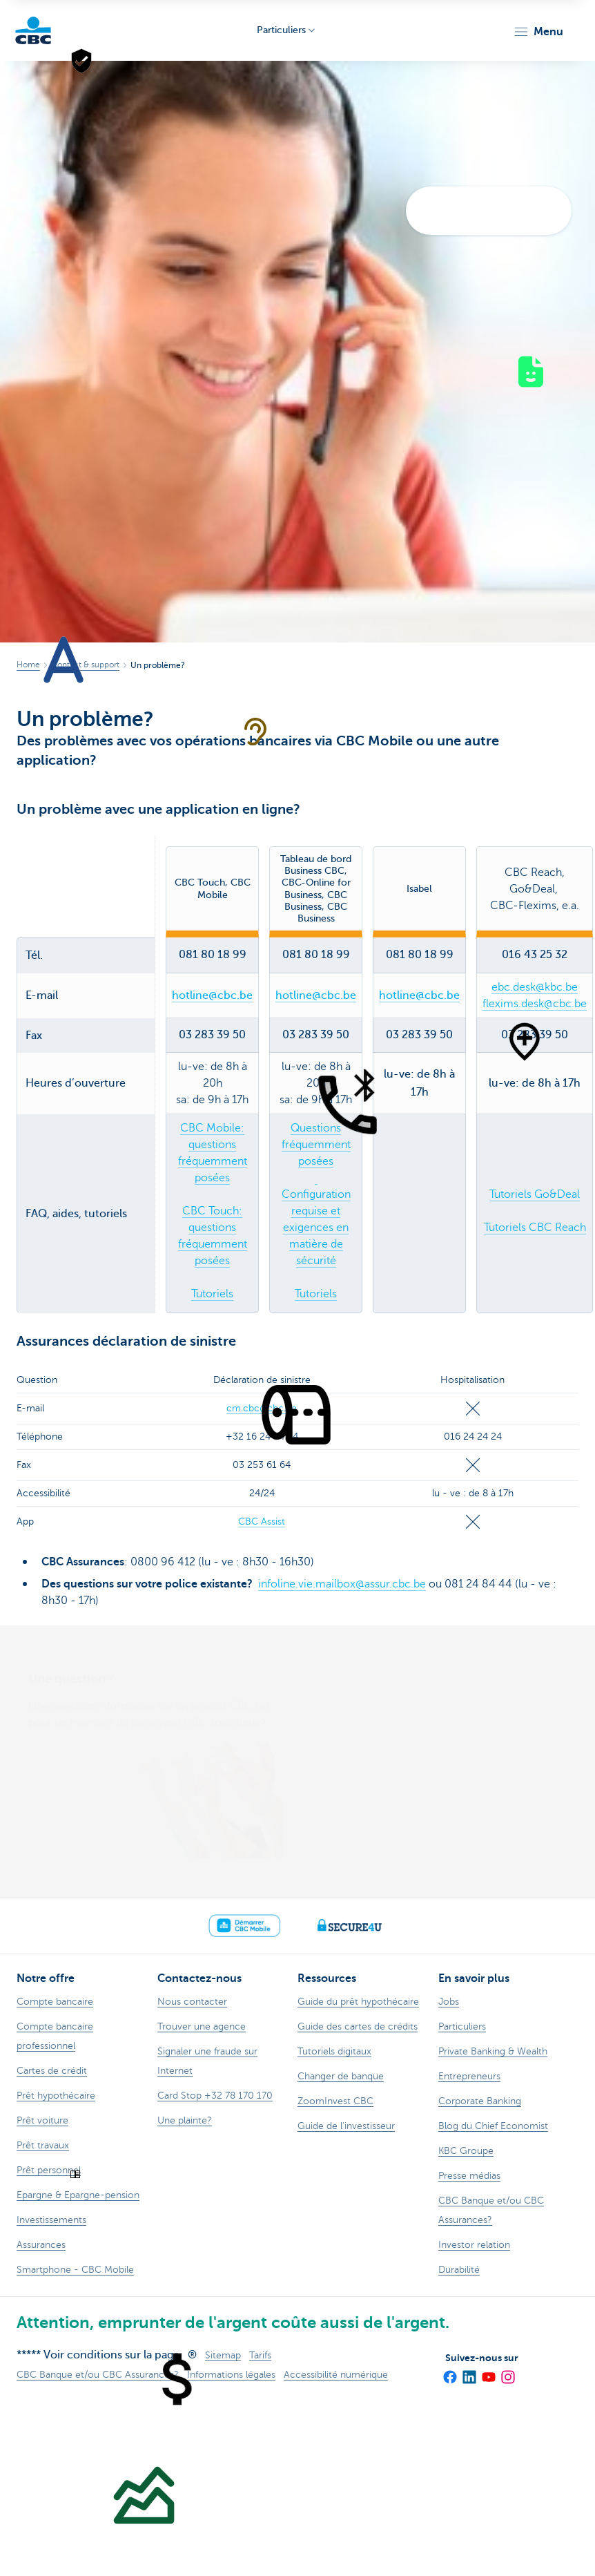  What do you see at coordinates (254, 732) in the screenshot?
I see `enable audio or listening features` at bounding box center [254, 732].